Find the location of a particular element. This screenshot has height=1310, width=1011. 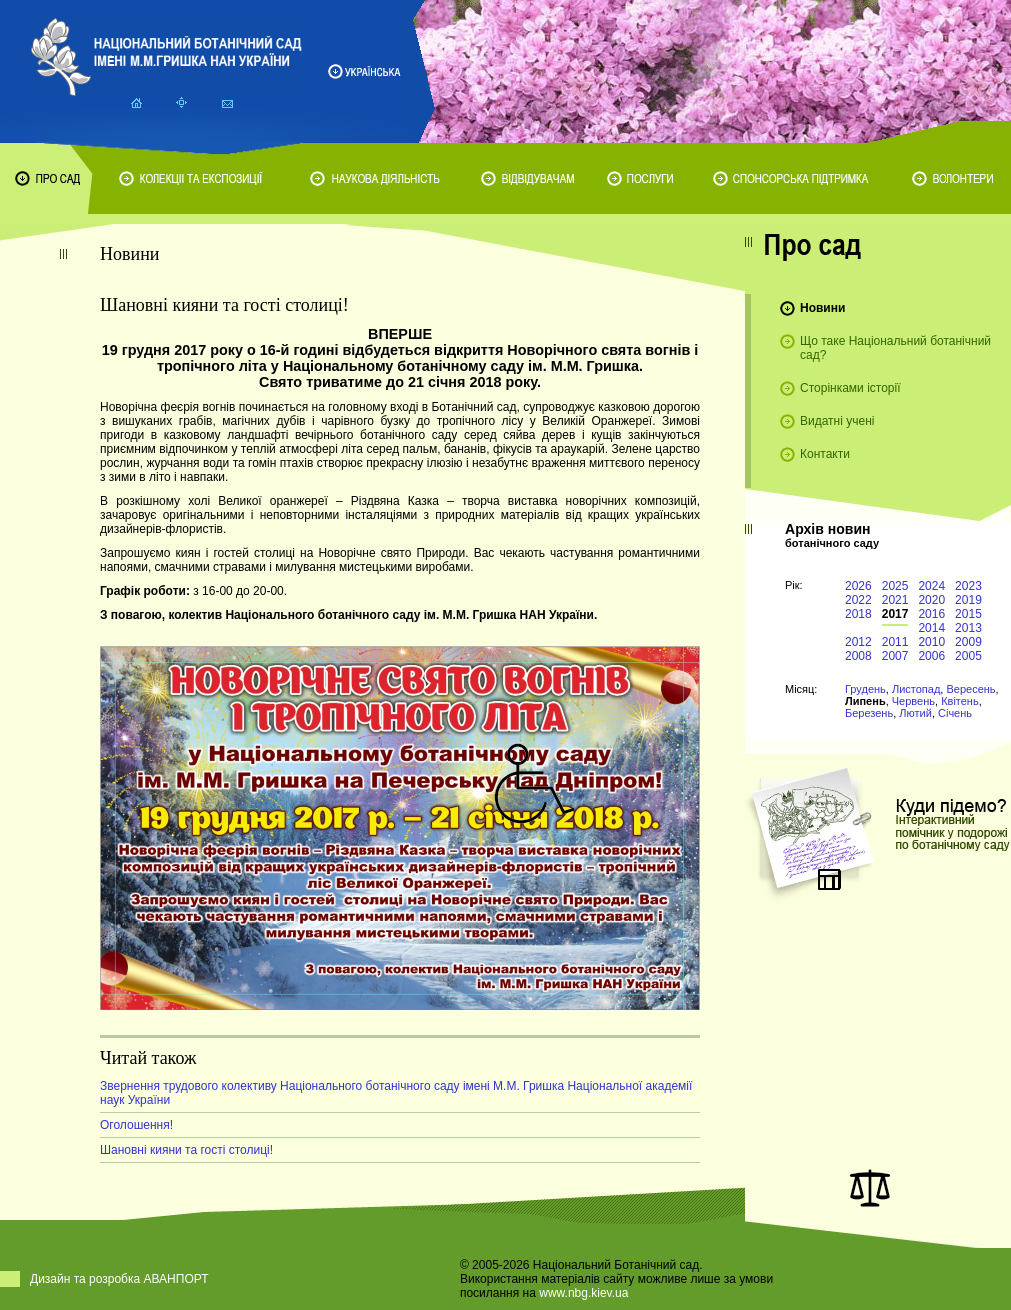

access legal or compliance settings is located at coordinates (870, 1188).